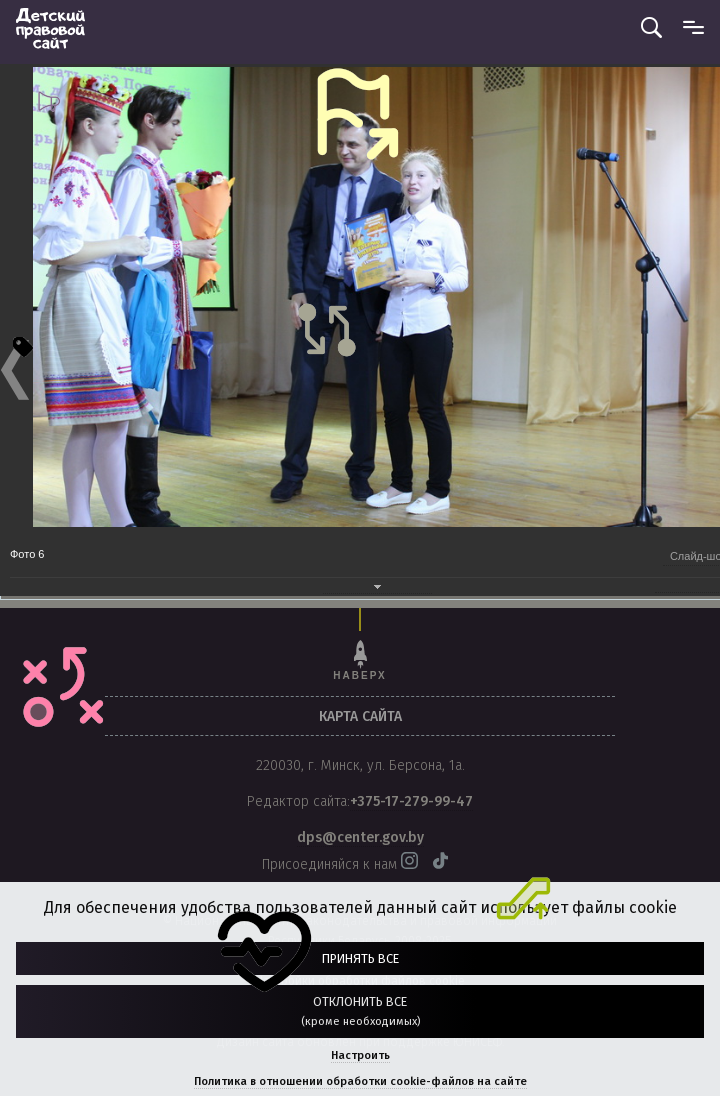 The width and height of the screenshot is (720, 1096). What do you see at coordinates (23, 347) in the screenshot?
I see `add or manage tags` at bounding box center [23, 347].